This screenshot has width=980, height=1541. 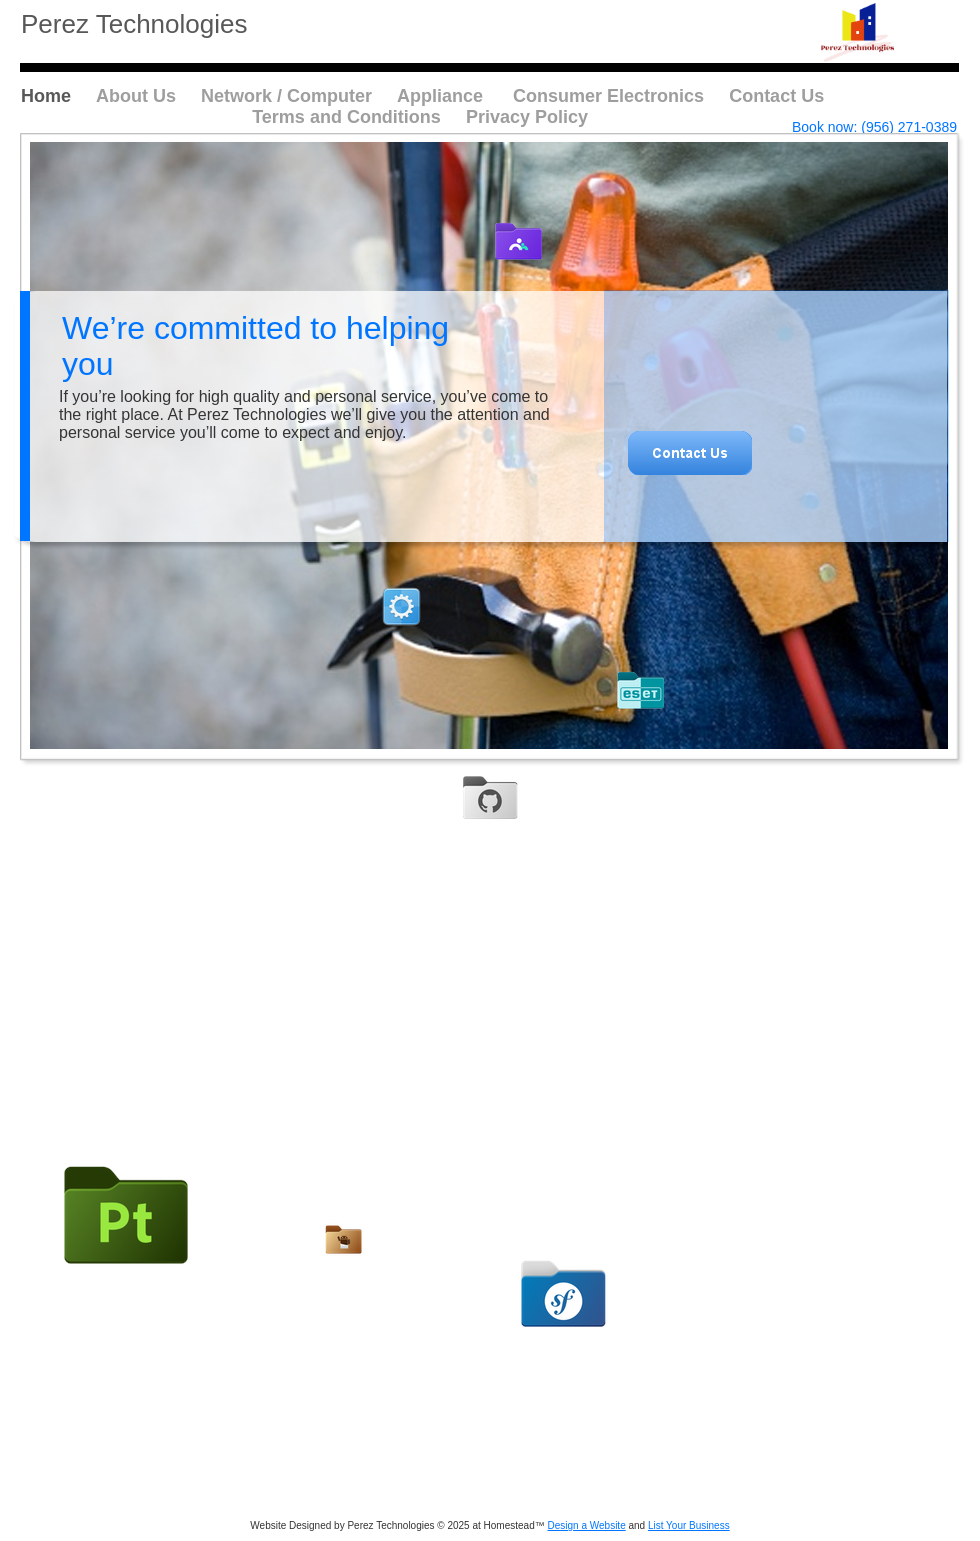 I want to click on open wondershare famisafe app folder, so click(x=518, y=242).